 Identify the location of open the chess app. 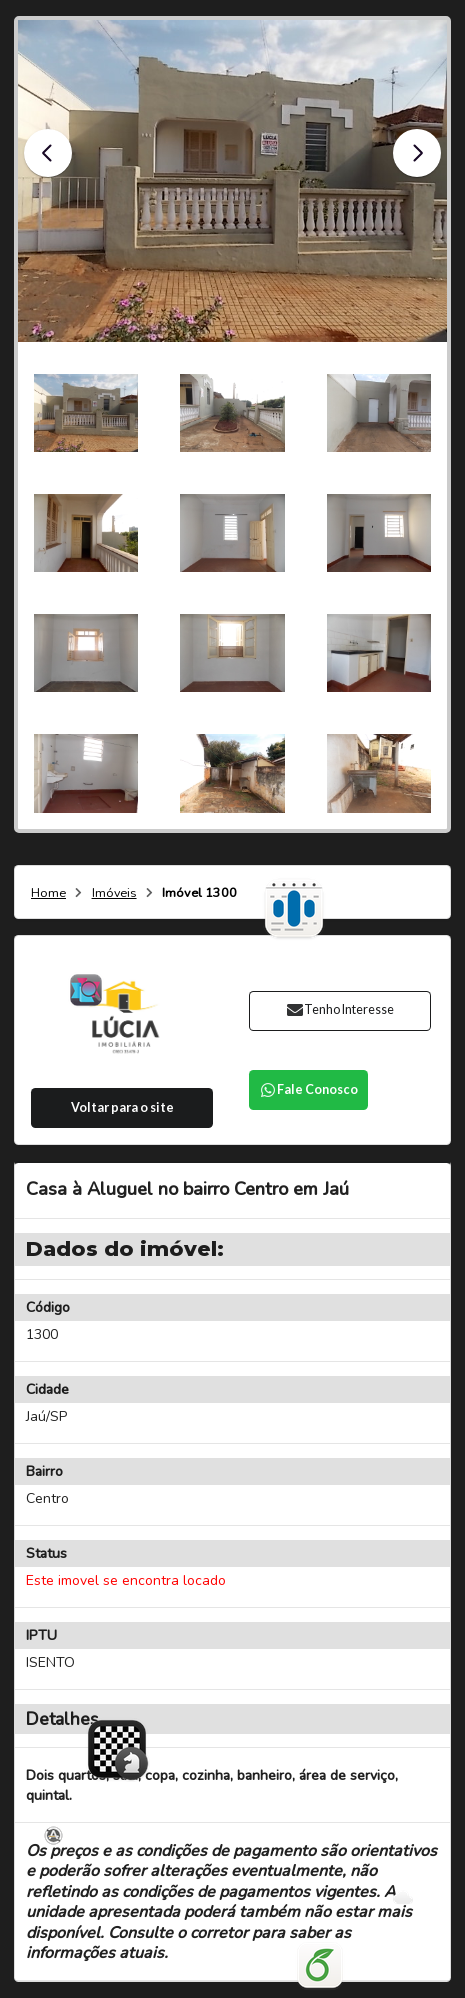
(117, 1749).